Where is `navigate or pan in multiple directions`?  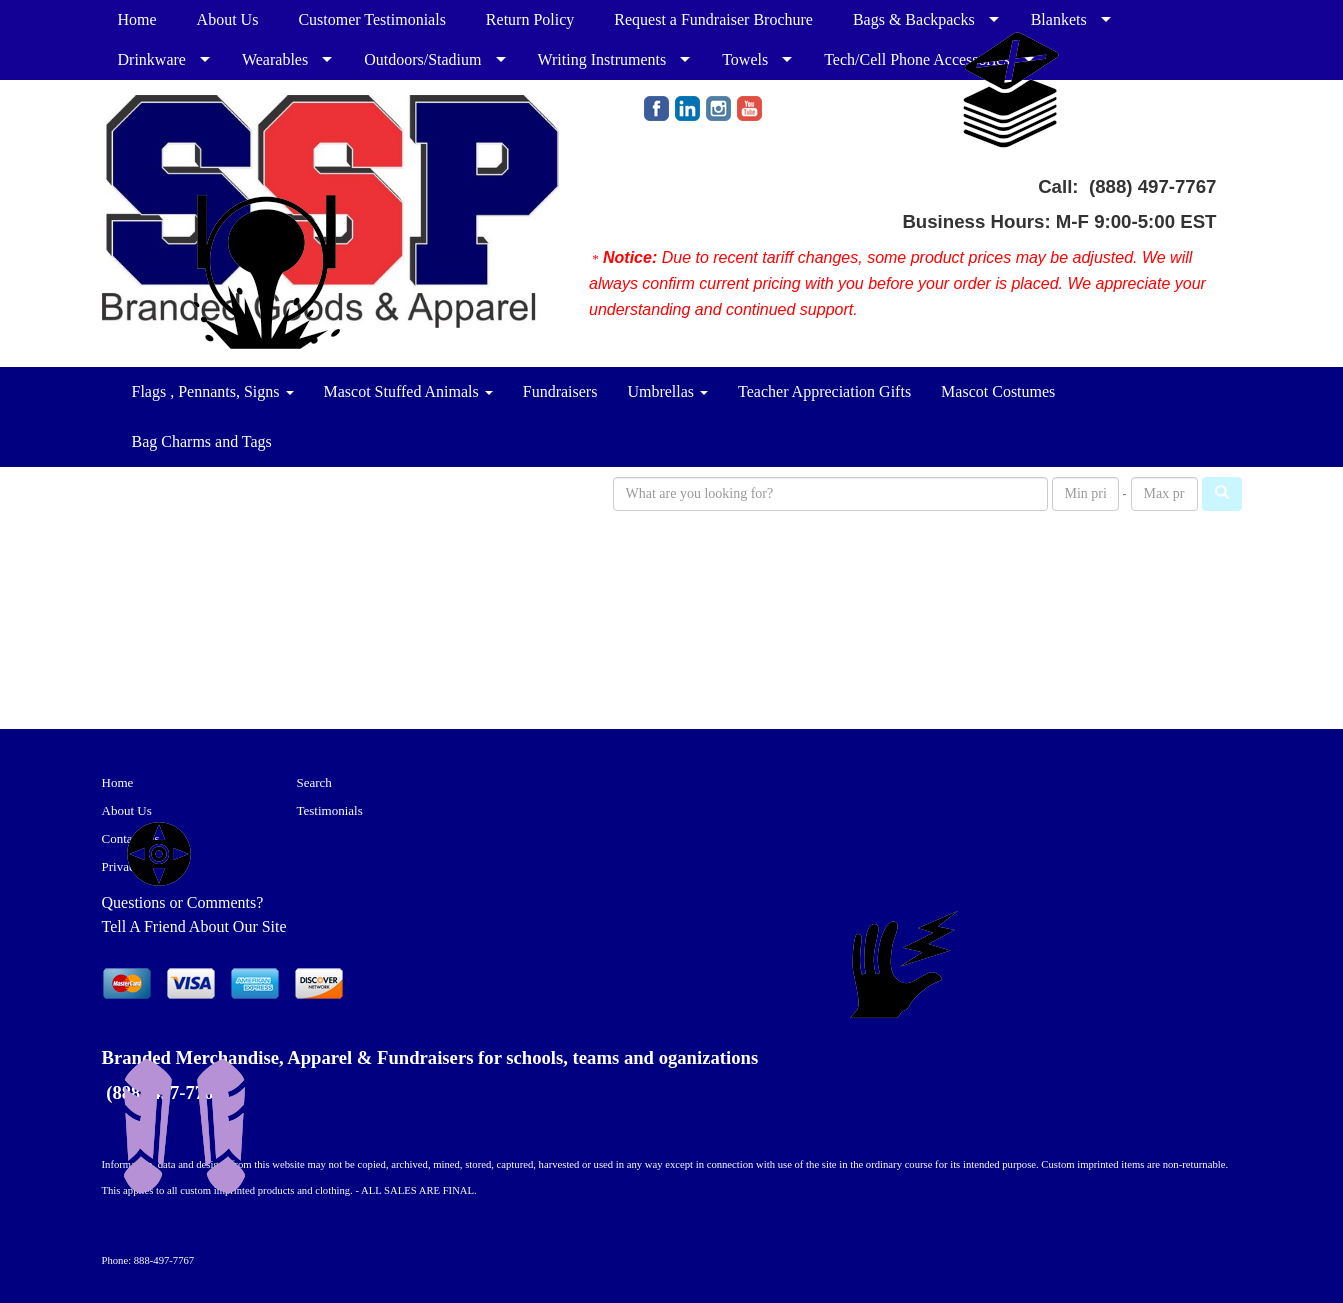
navigate or pan in multiple directions is located at coordinates (159, 854).